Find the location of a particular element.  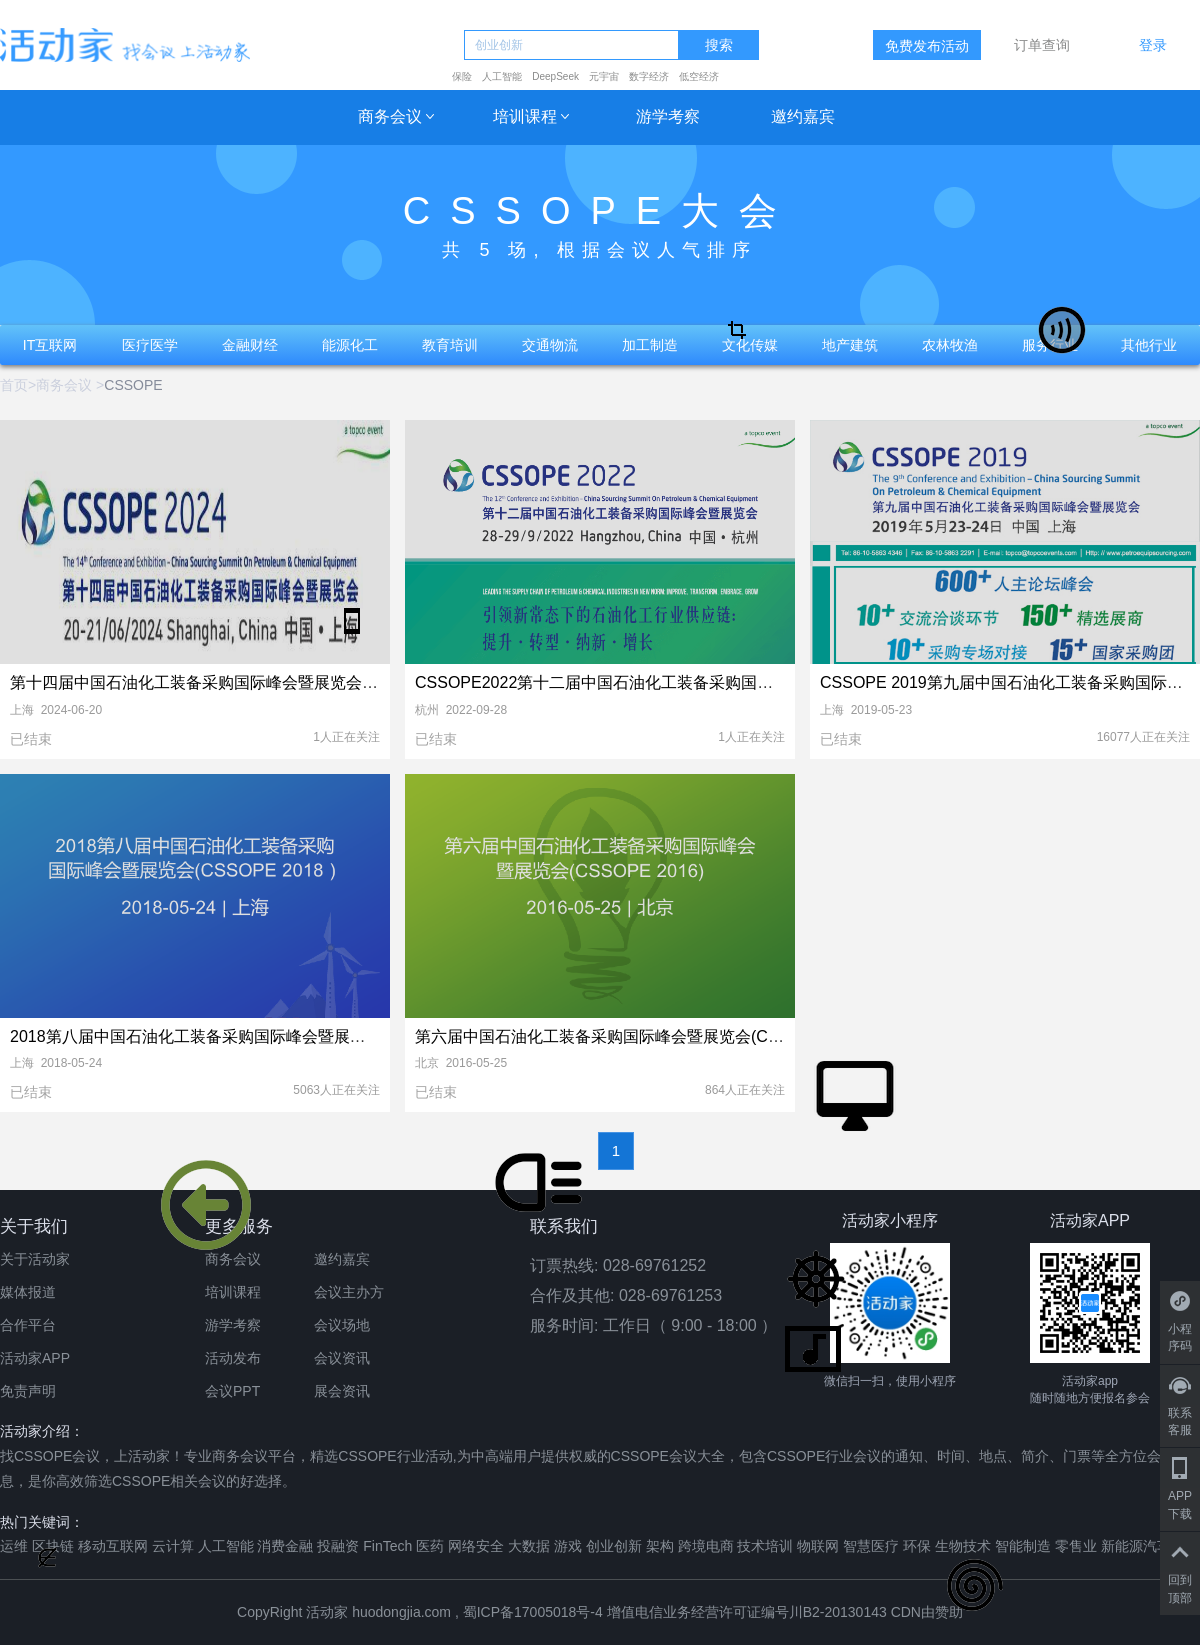

navigate to steering or navigation controls is located at coordinates (816, 1279).